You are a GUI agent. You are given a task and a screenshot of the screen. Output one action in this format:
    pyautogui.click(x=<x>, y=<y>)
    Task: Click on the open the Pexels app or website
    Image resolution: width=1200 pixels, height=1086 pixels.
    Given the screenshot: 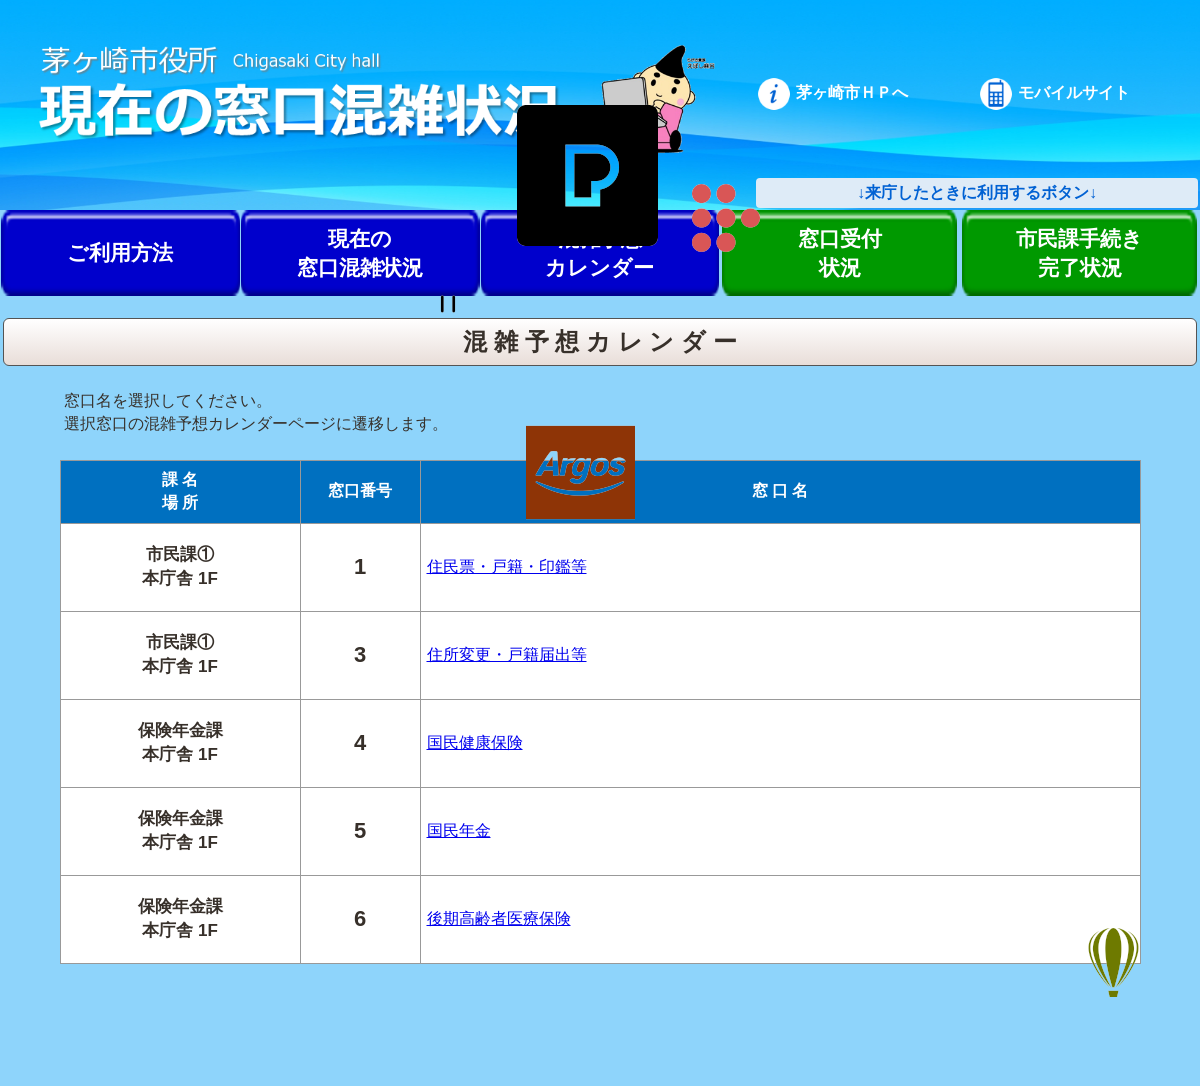 What is the action you would take?
    pyautogui.click(x=587, y=175)
    